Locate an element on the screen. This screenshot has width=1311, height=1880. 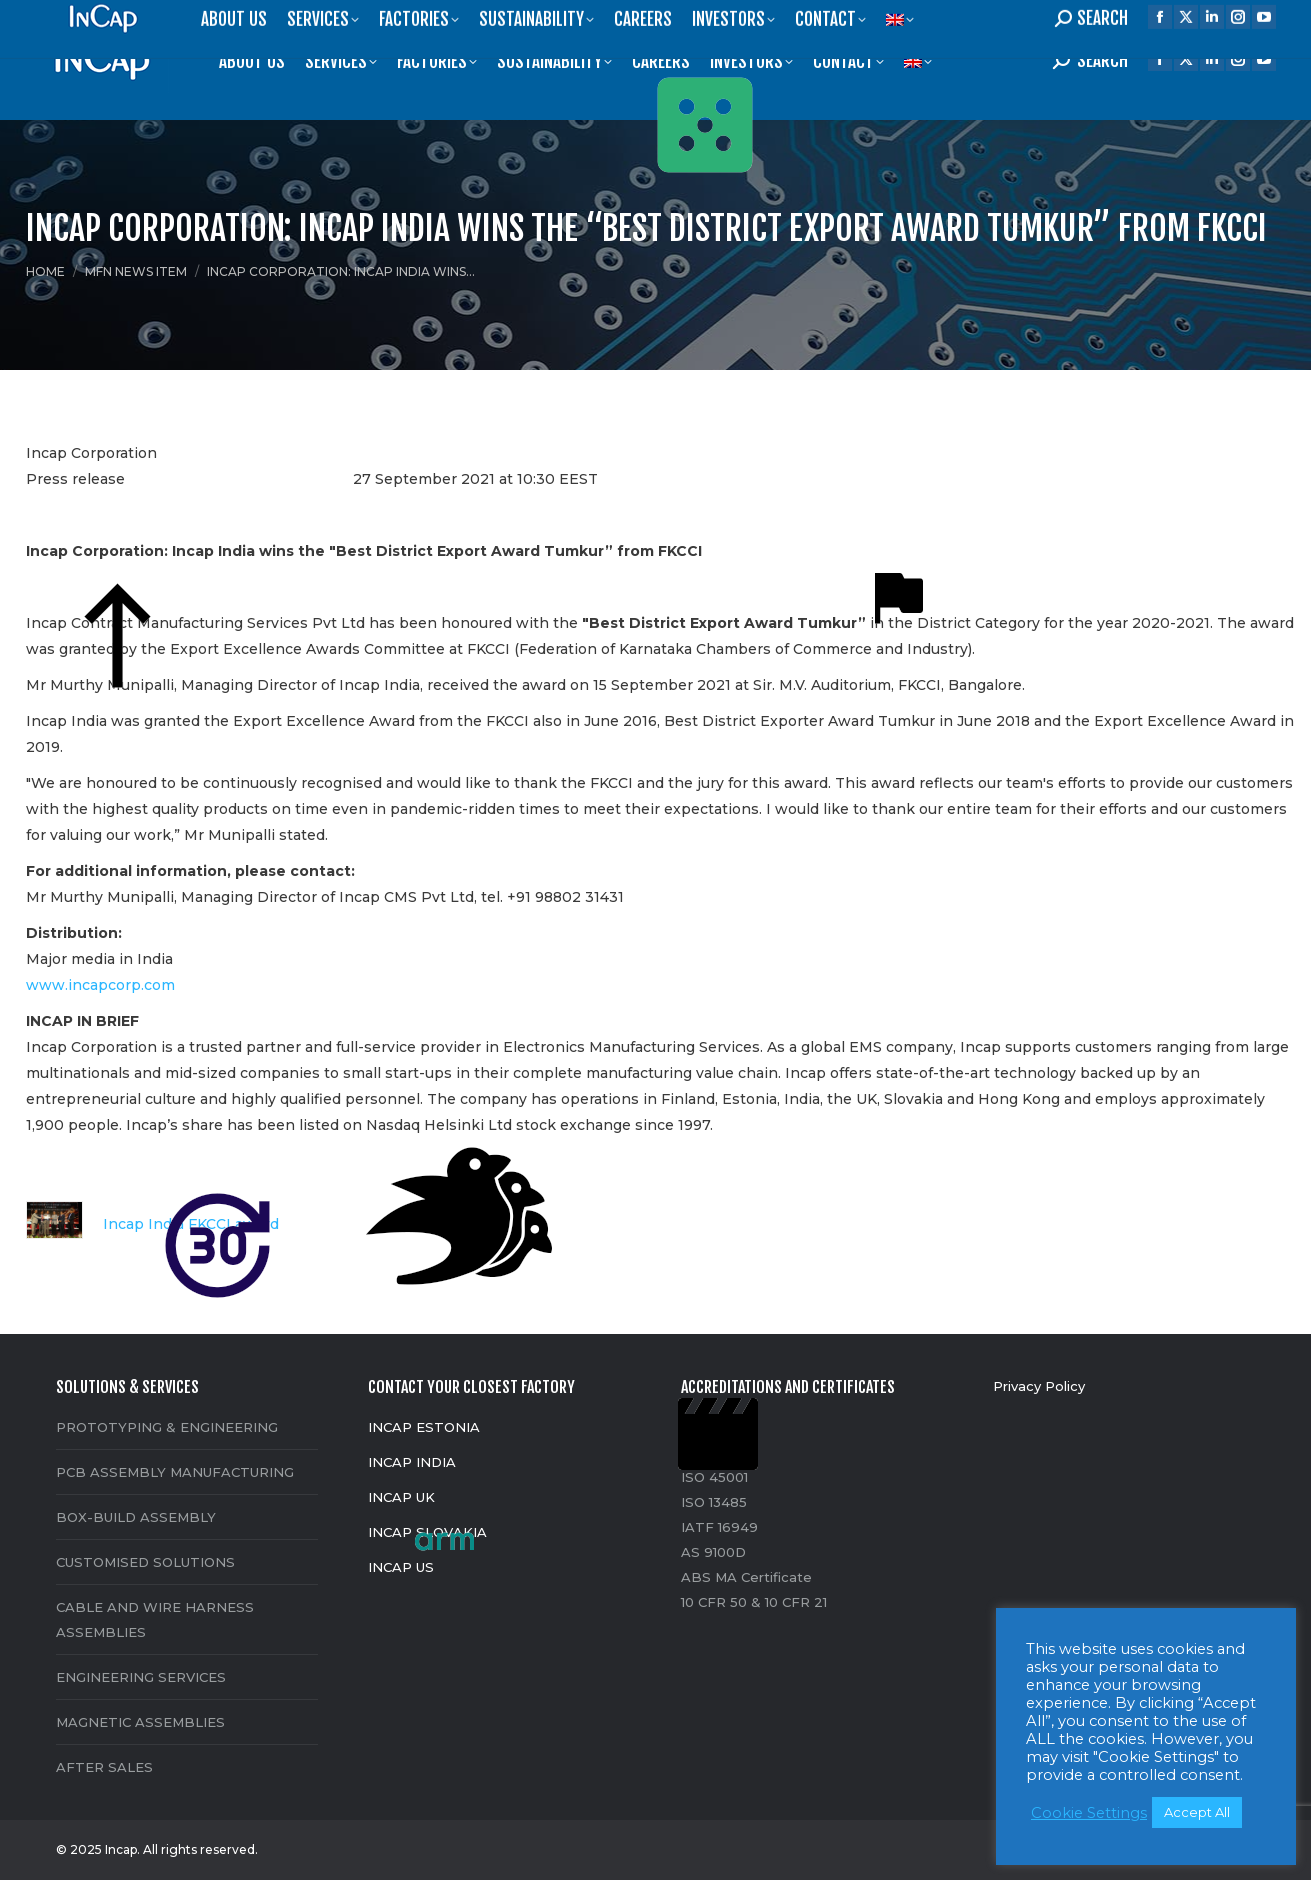
Arm company logo is located at coordinates (444, 1541).